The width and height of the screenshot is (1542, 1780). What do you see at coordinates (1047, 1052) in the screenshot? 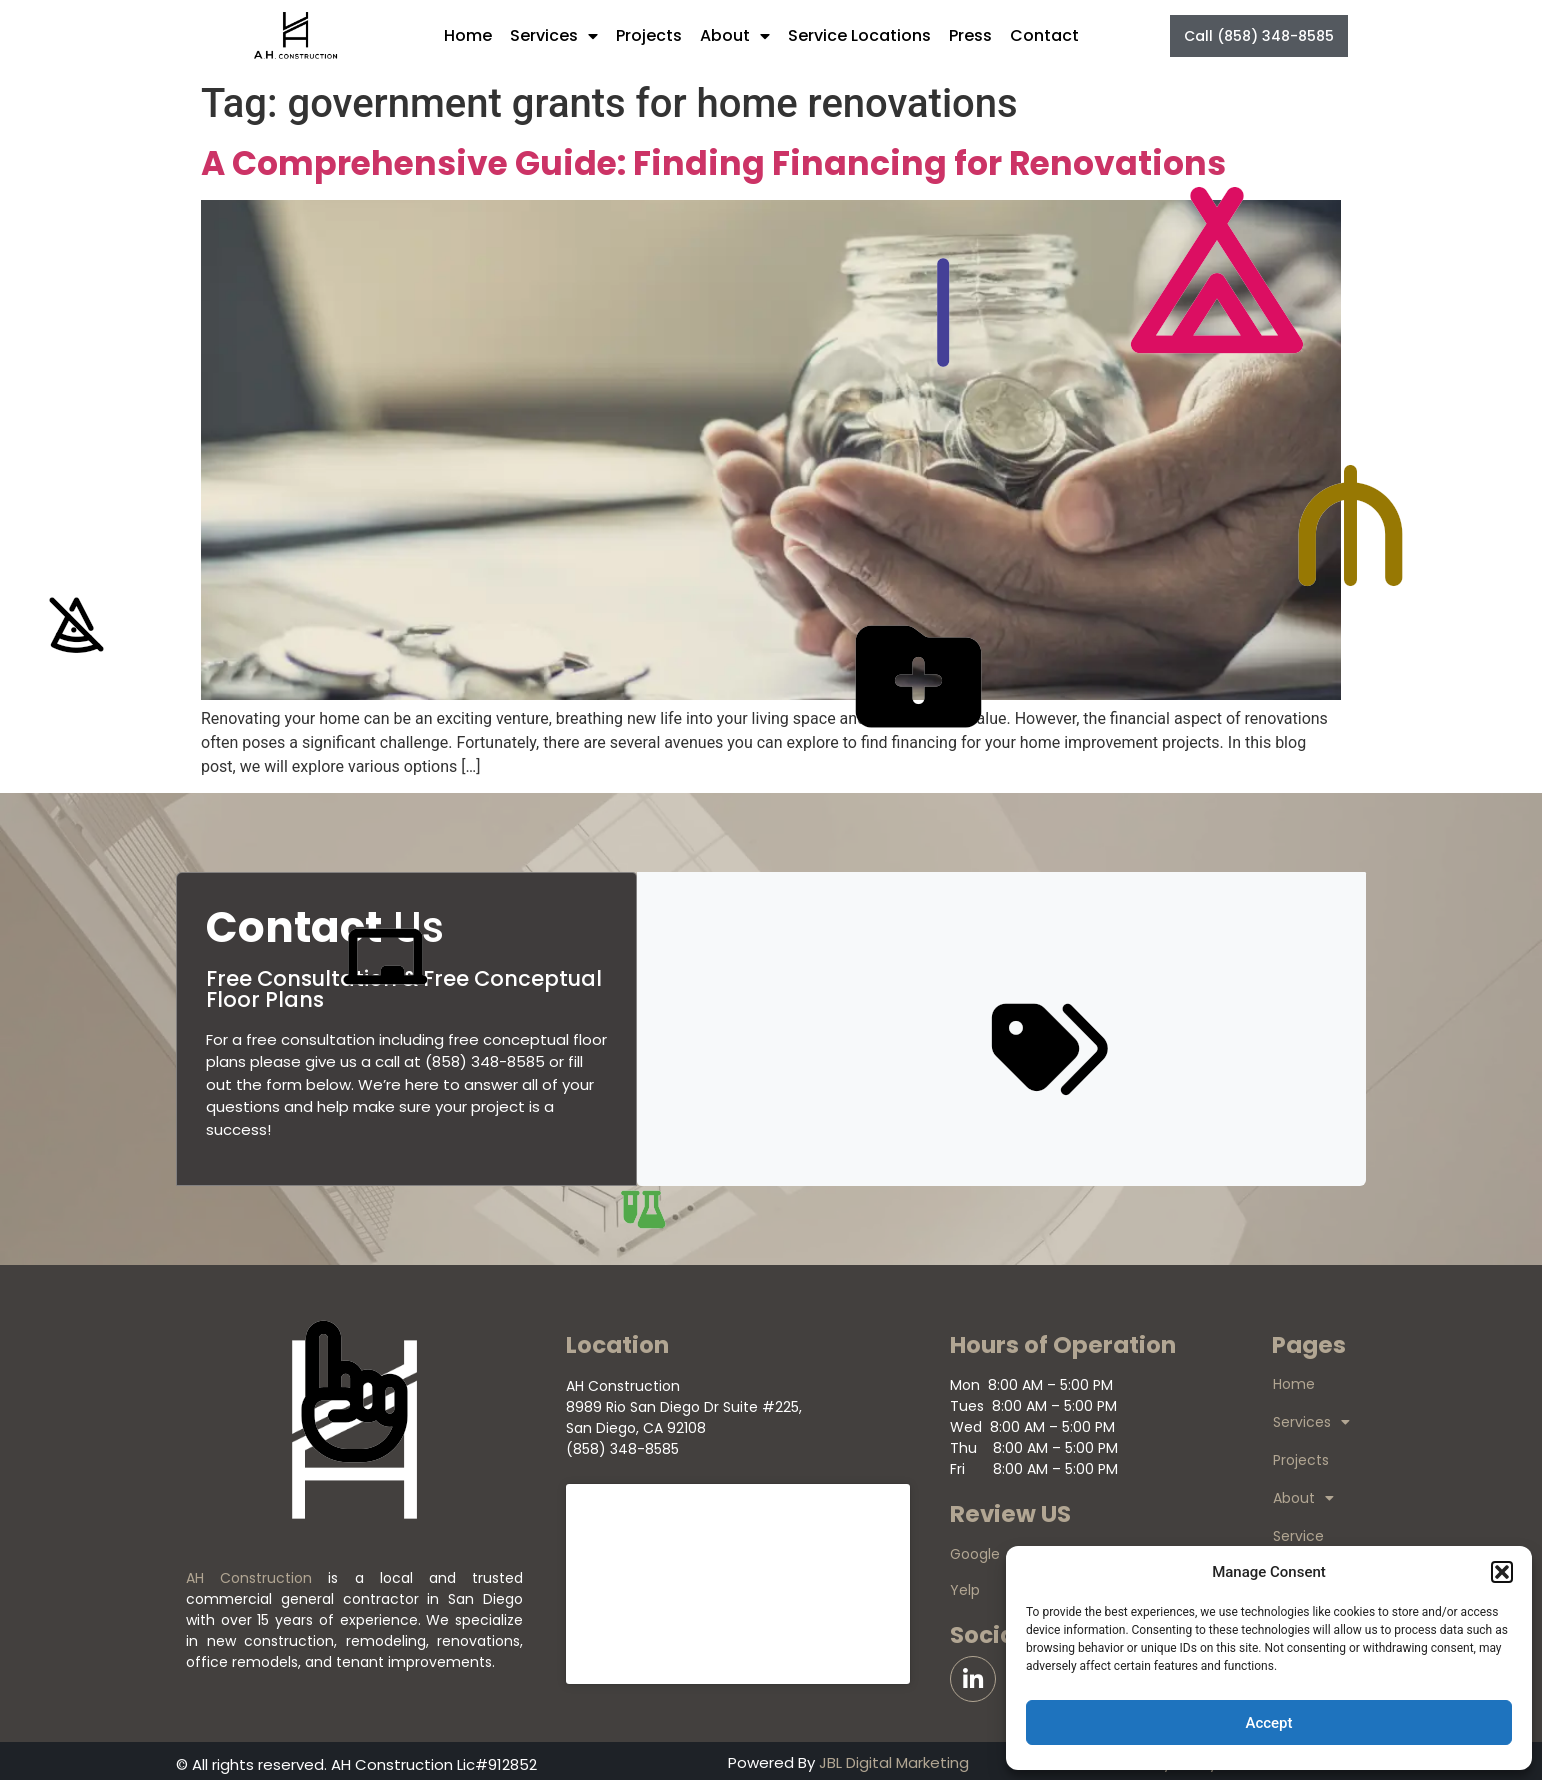
I see `view or manage tags` at bounding box center [1047, 1052].